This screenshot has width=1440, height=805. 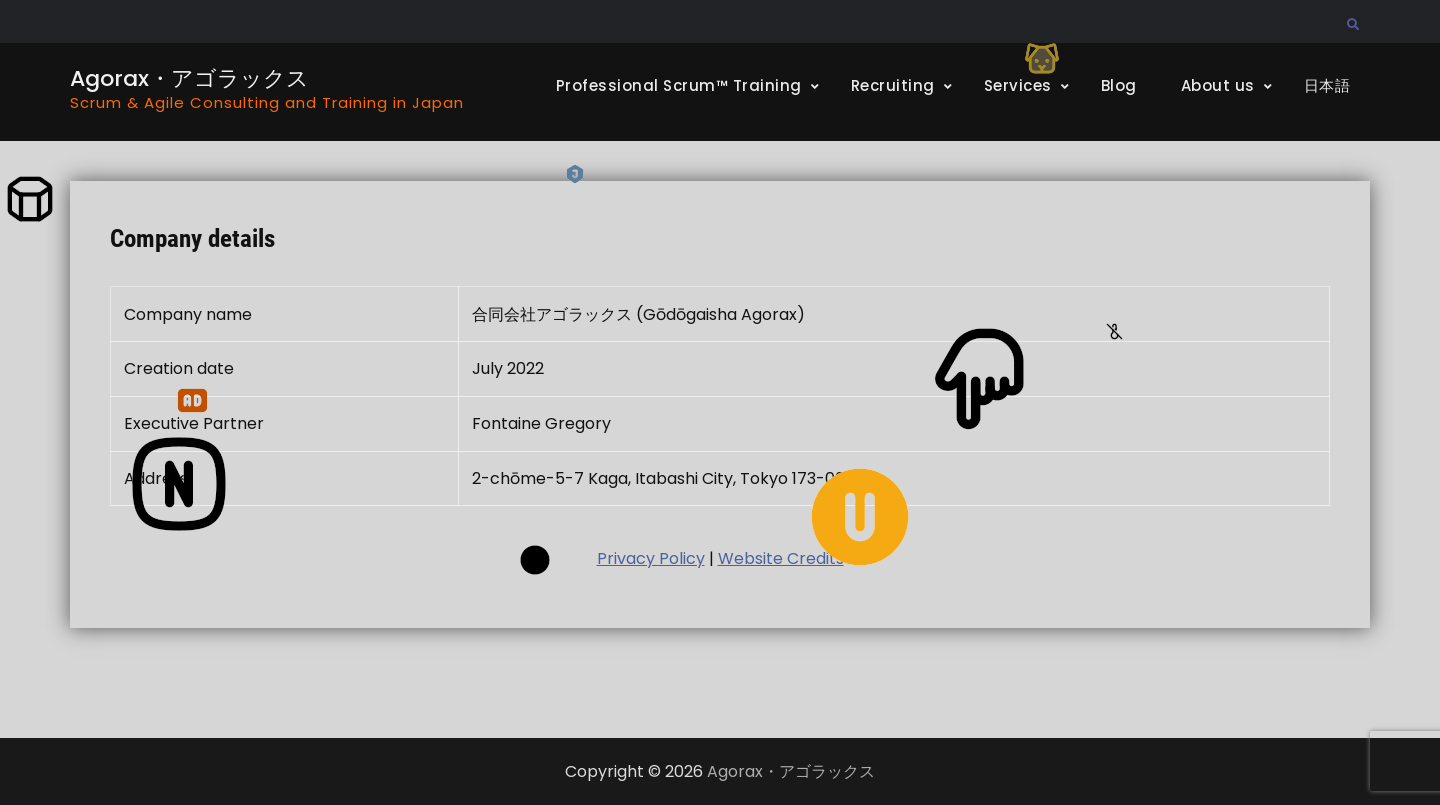 What do you see at coordinates (179, 484) in the screenshot?
I see `indicates an item starting with the letter "n"` at bounding box center [179, 484].